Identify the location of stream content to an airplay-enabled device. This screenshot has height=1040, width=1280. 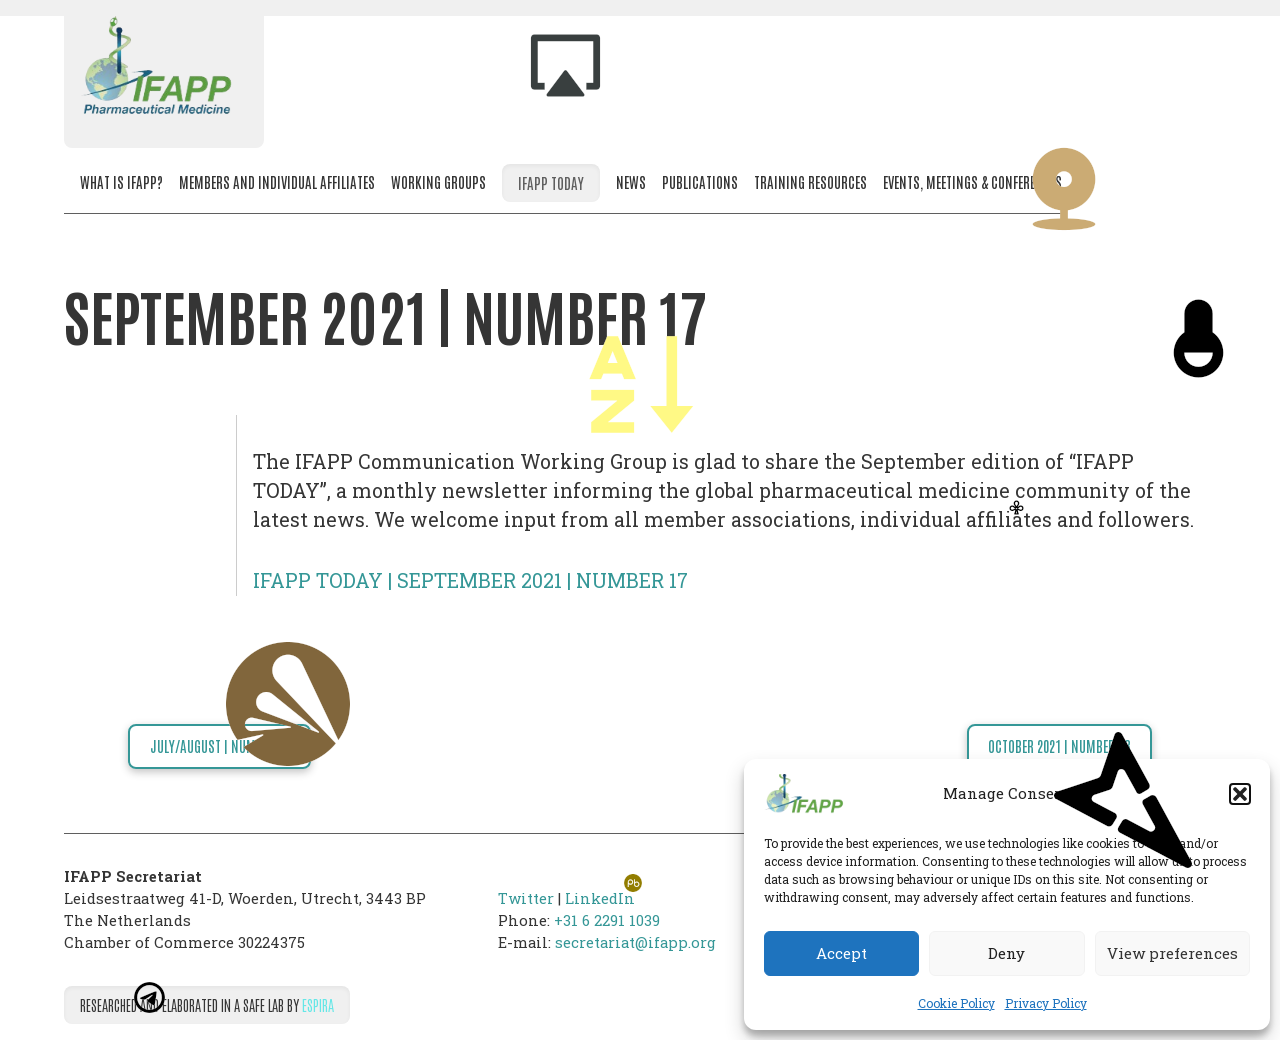
(565, 65).